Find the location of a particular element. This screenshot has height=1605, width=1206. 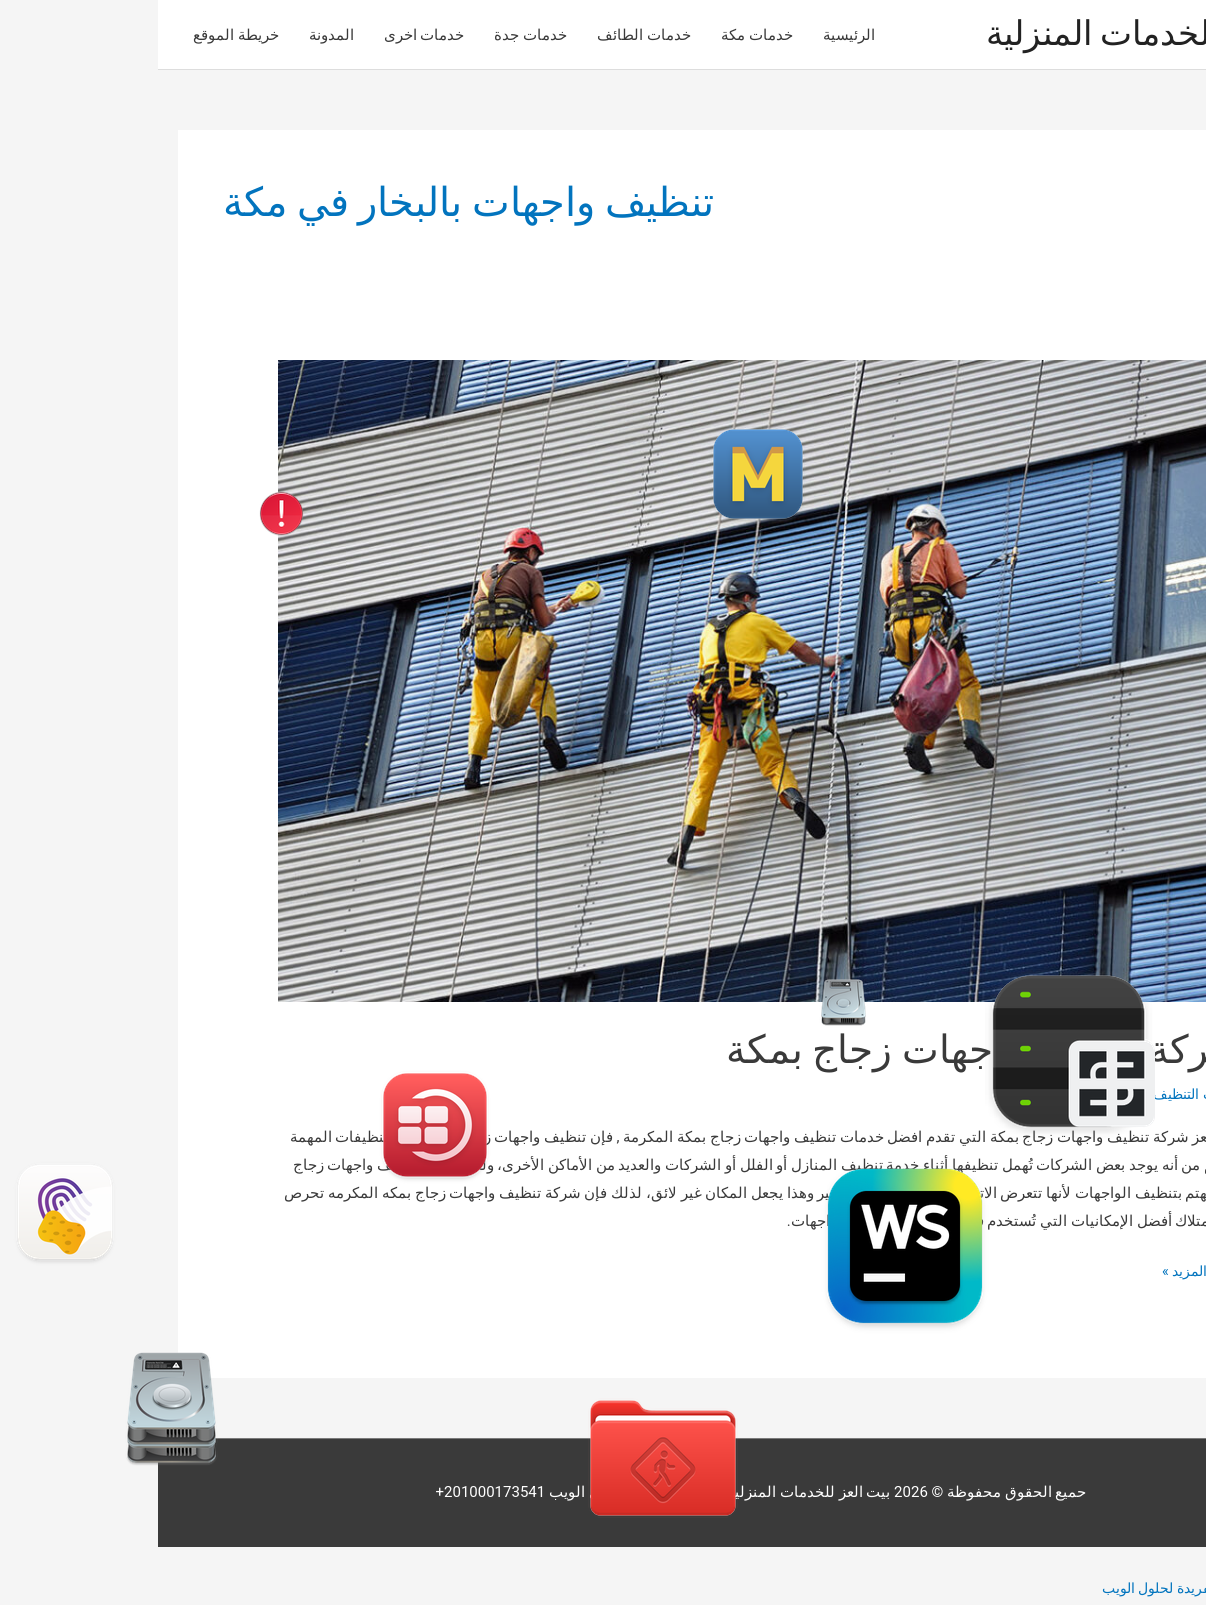

configure windows file sharing preferences is located at coordinates (1070, 1054).